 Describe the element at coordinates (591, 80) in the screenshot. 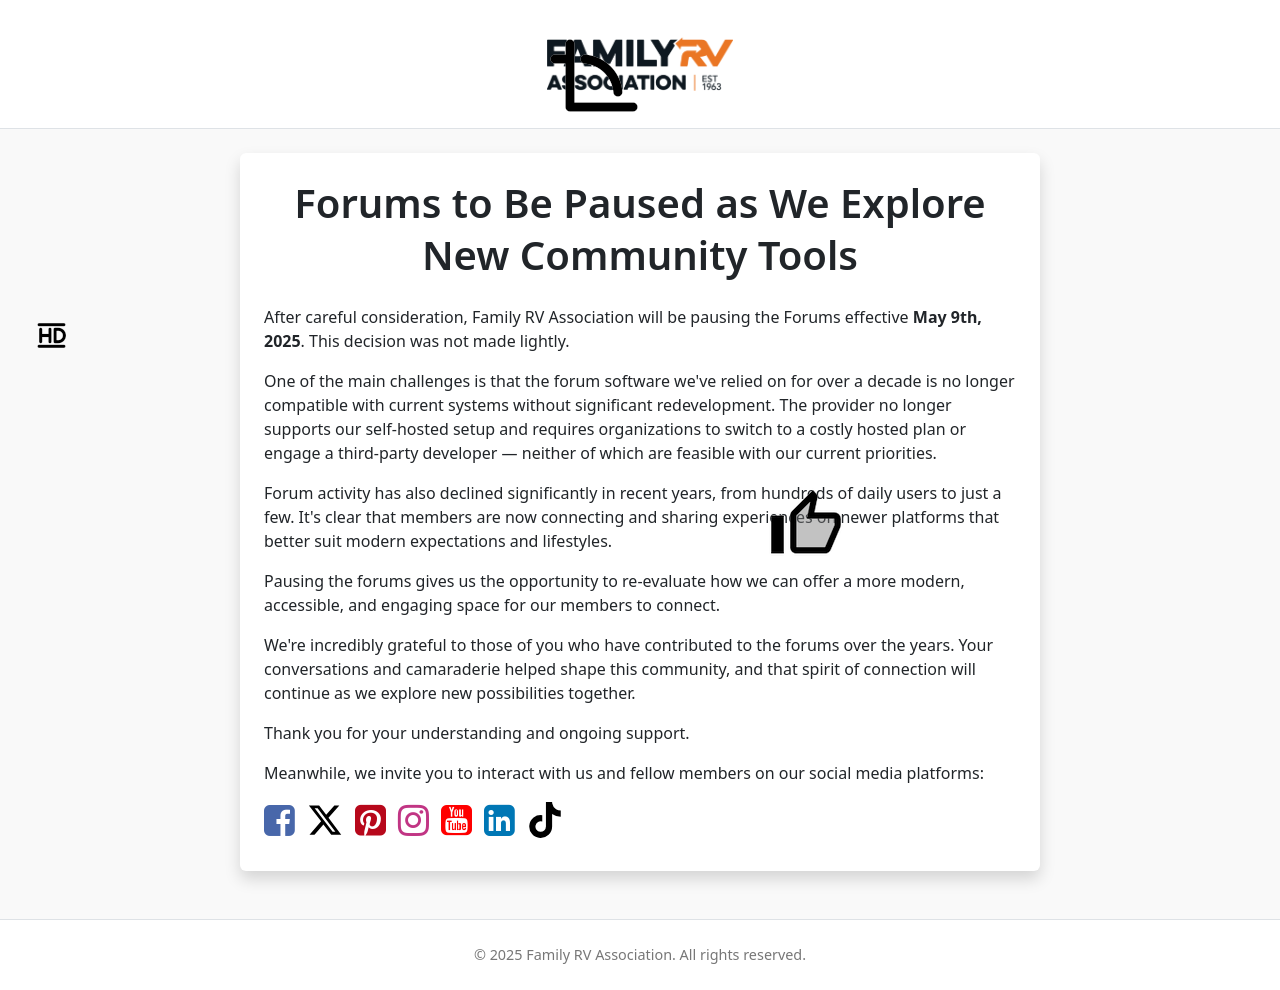

I see `measure or display an angle` at that location.